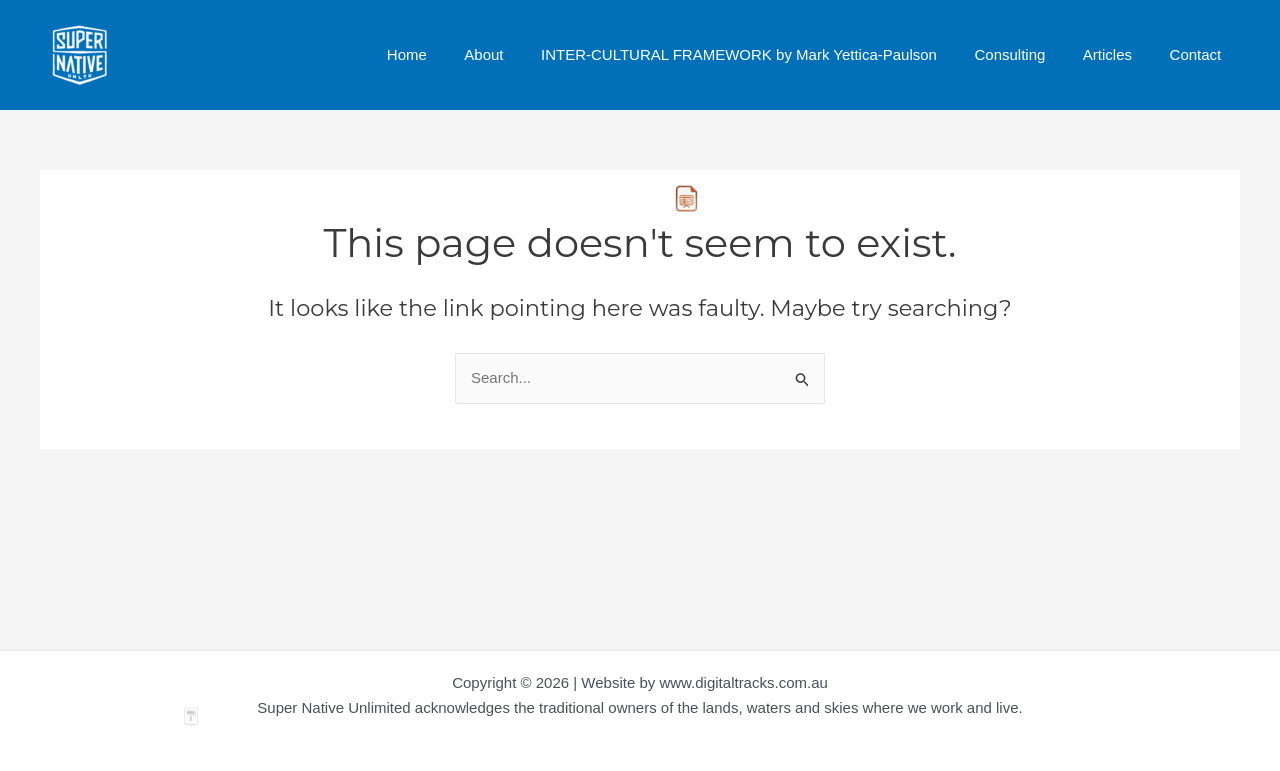 The height and width of the screenshot is (771, 1280). Describe the element at coordinates (191, 716) in the screenshot. I see `open a theme configuration file` at that location.